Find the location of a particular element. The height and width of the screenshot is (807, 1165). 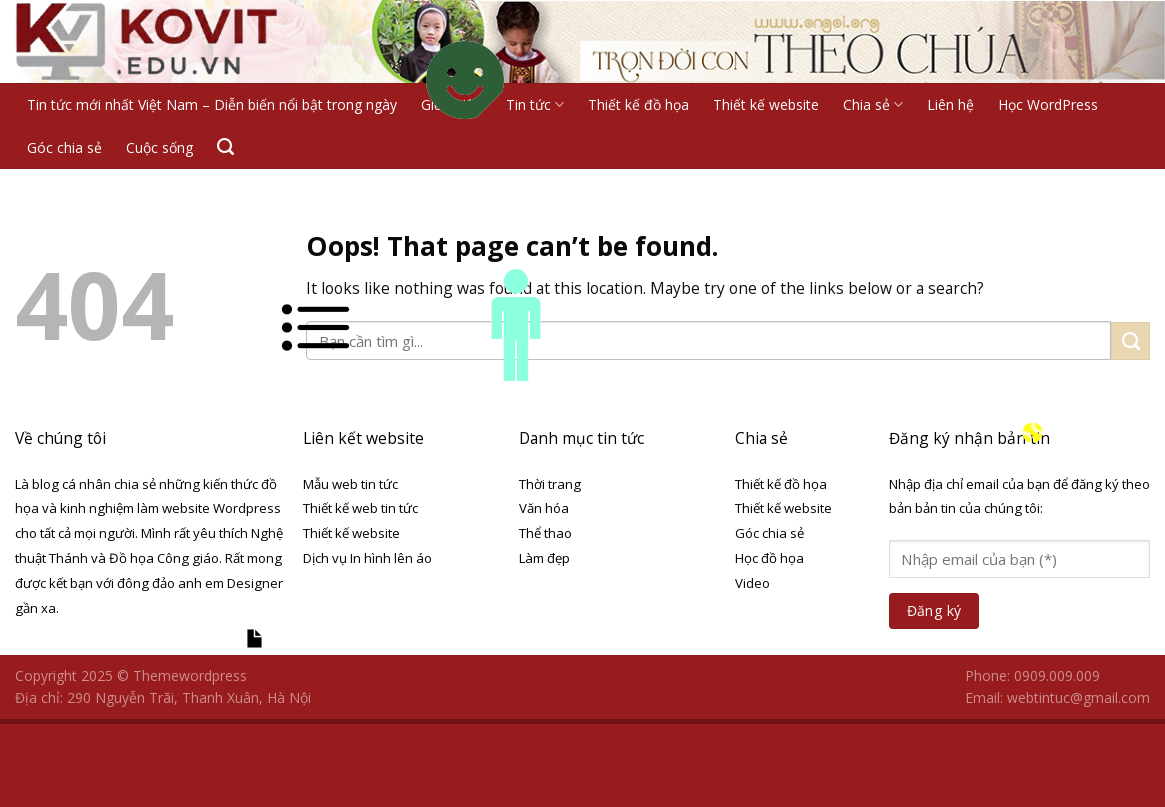

view list of items is located at coordinates (315, 327).